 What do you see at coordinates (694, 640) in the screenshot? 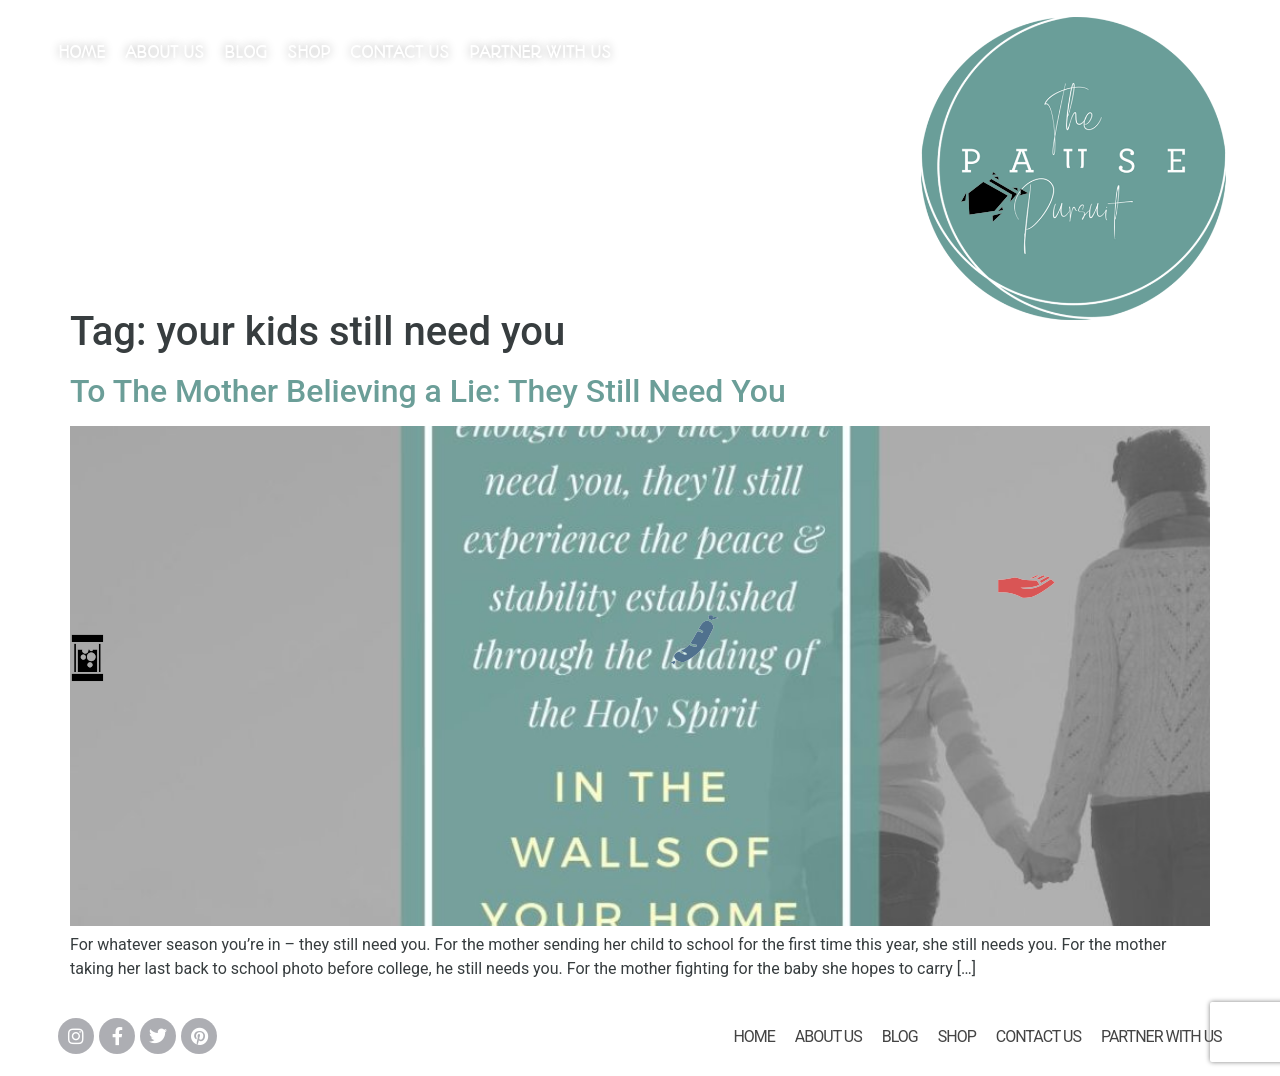
I see `food item in a cooking or recipe game` at bounding box center [694, 640].